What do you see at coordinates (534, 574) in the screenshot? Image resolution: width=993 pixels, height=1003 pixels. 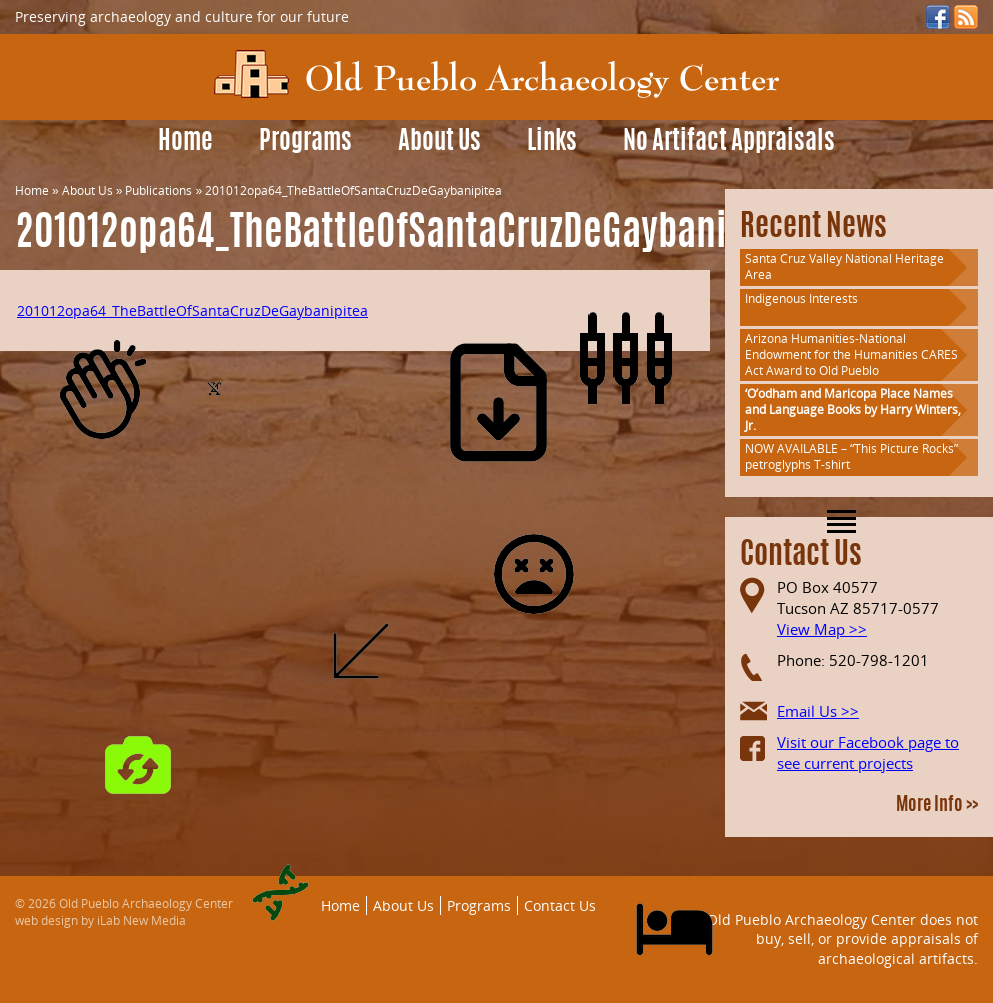 I see `rate experience as very dissatisfied` at bounding box center [534, 574].